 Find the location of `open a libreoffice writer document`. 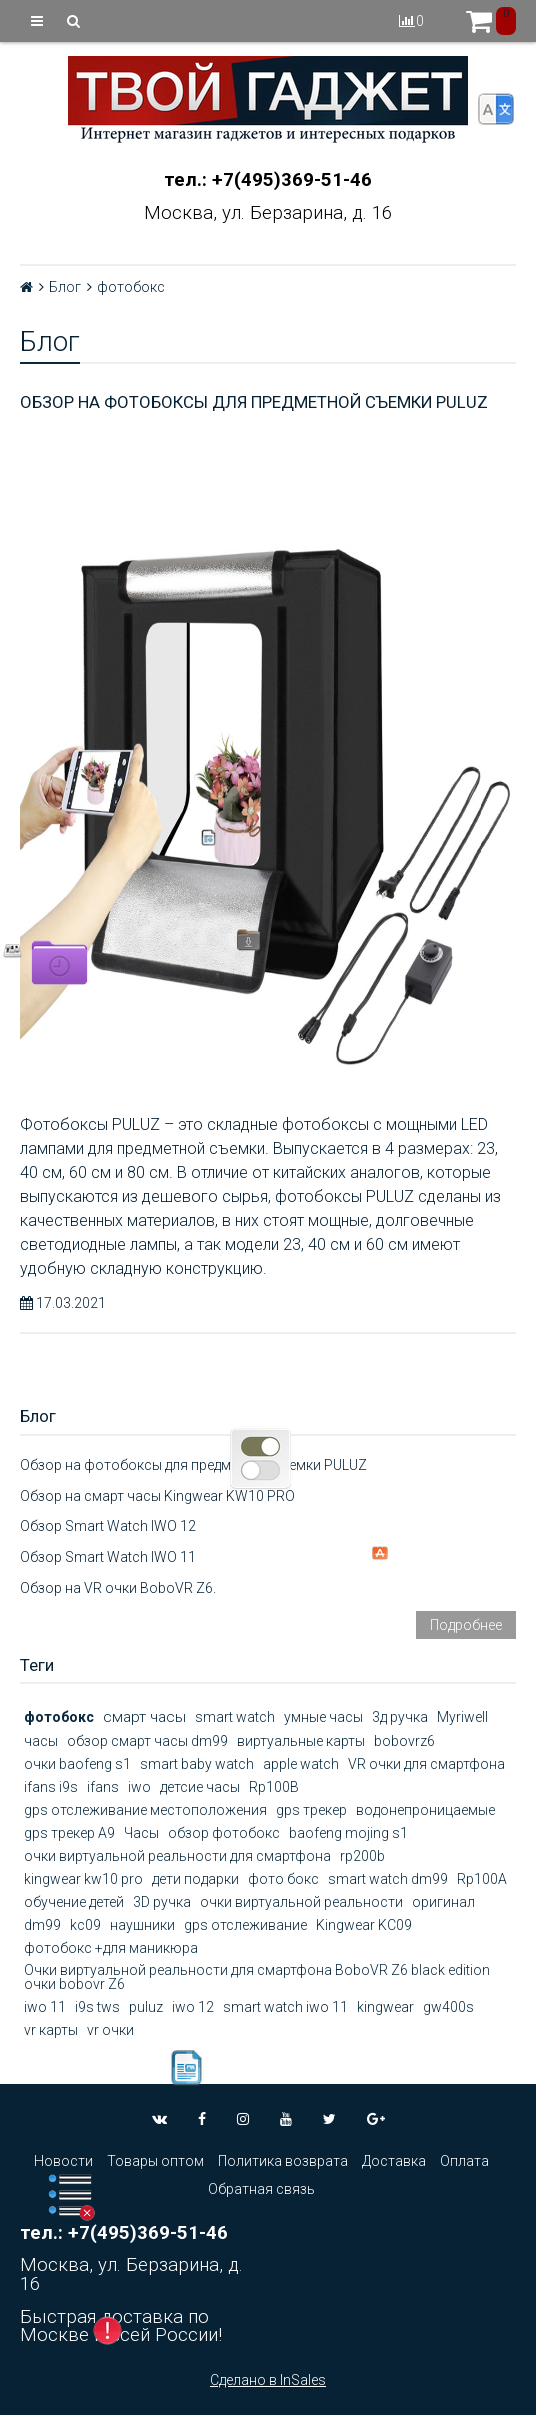

open a libreoffice writer document is located at coordinates (186, 2067).